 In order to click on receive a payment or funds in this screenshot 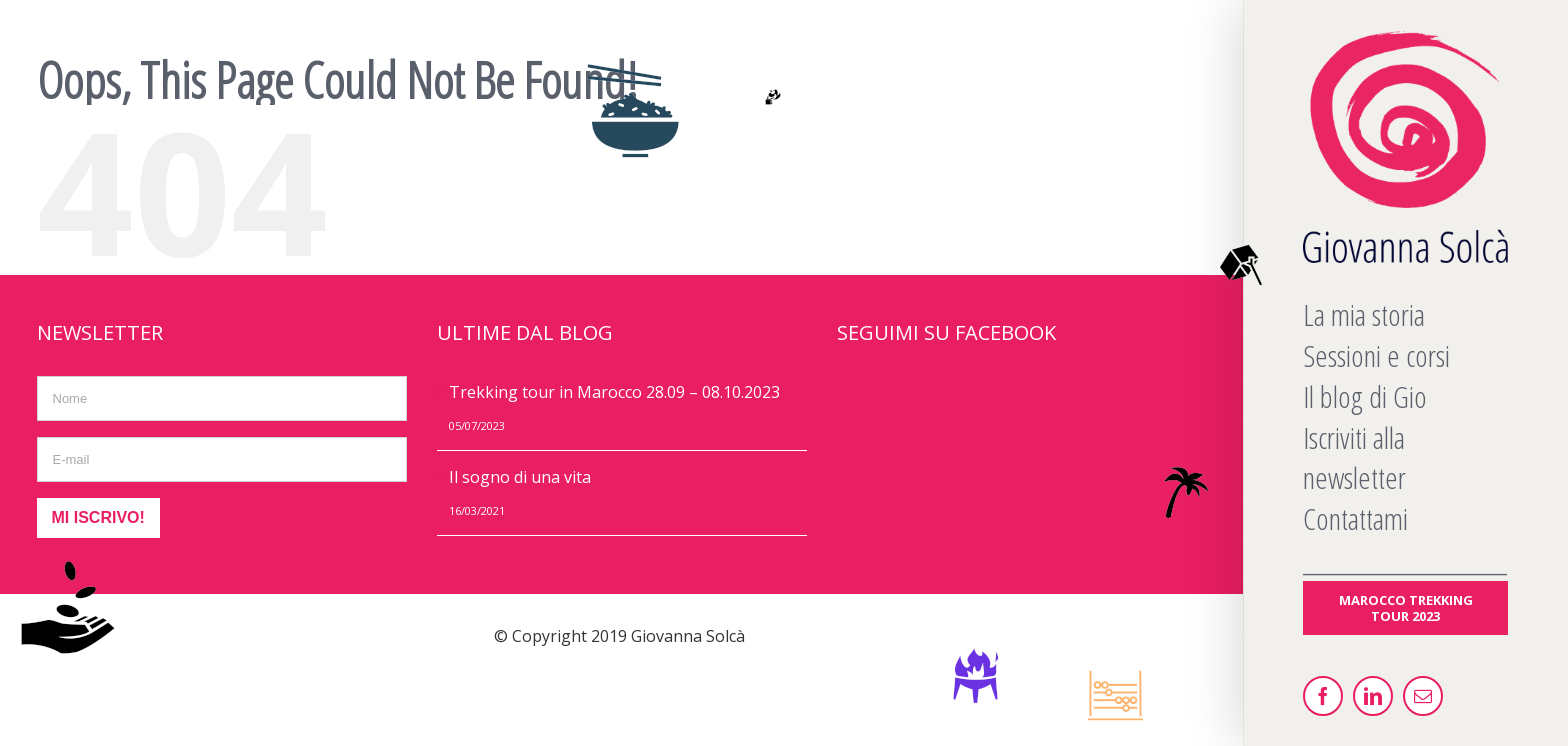, I will do `click(68, 607)`.